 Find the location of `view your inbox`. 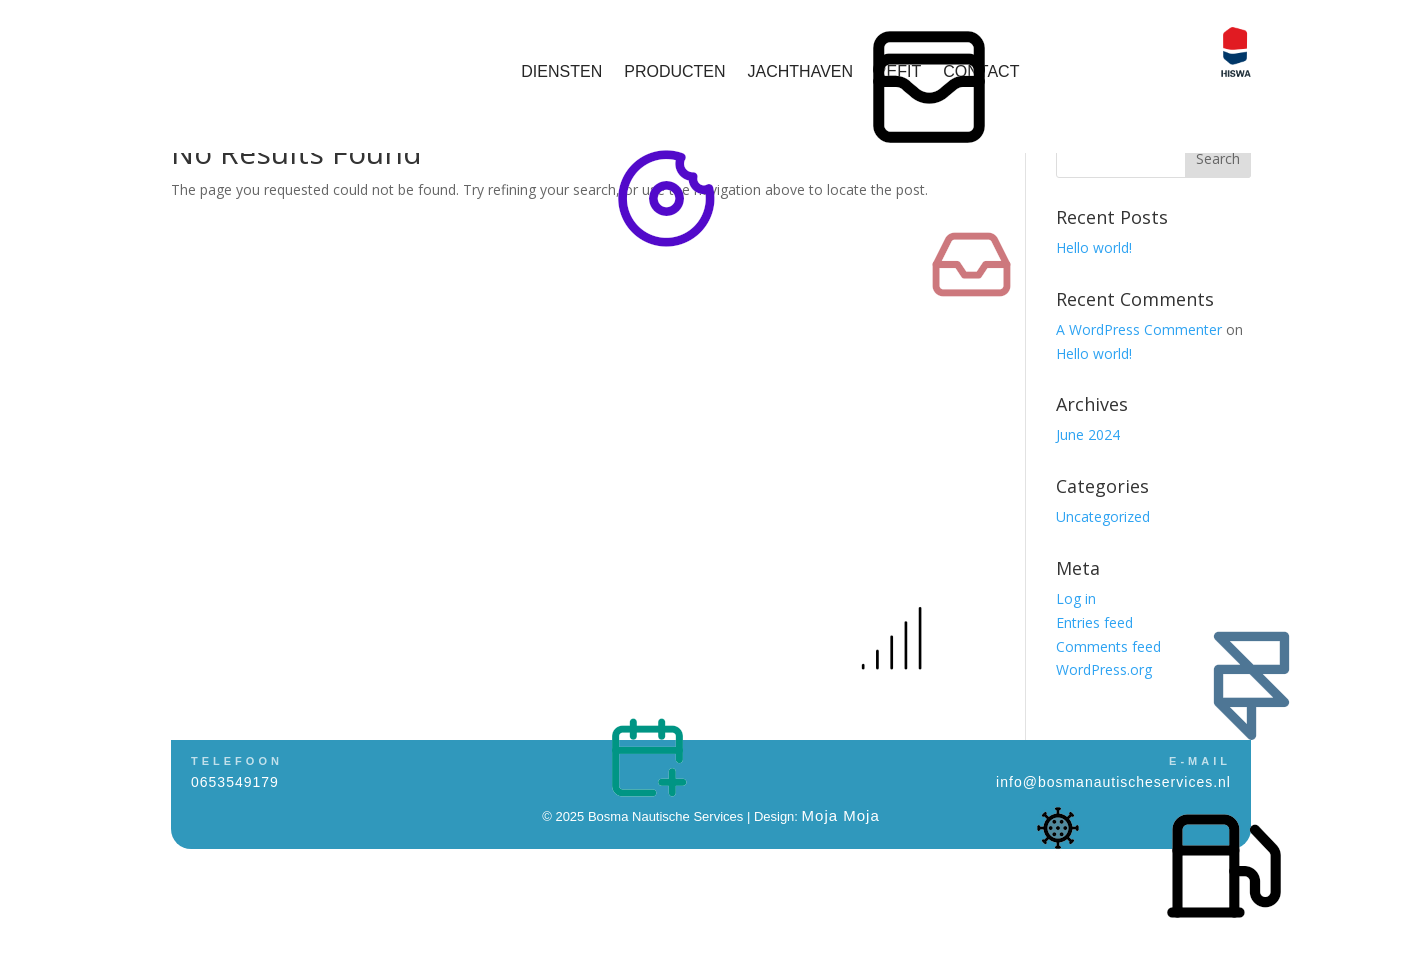

view your inbox is located at coordinates (971, 264).